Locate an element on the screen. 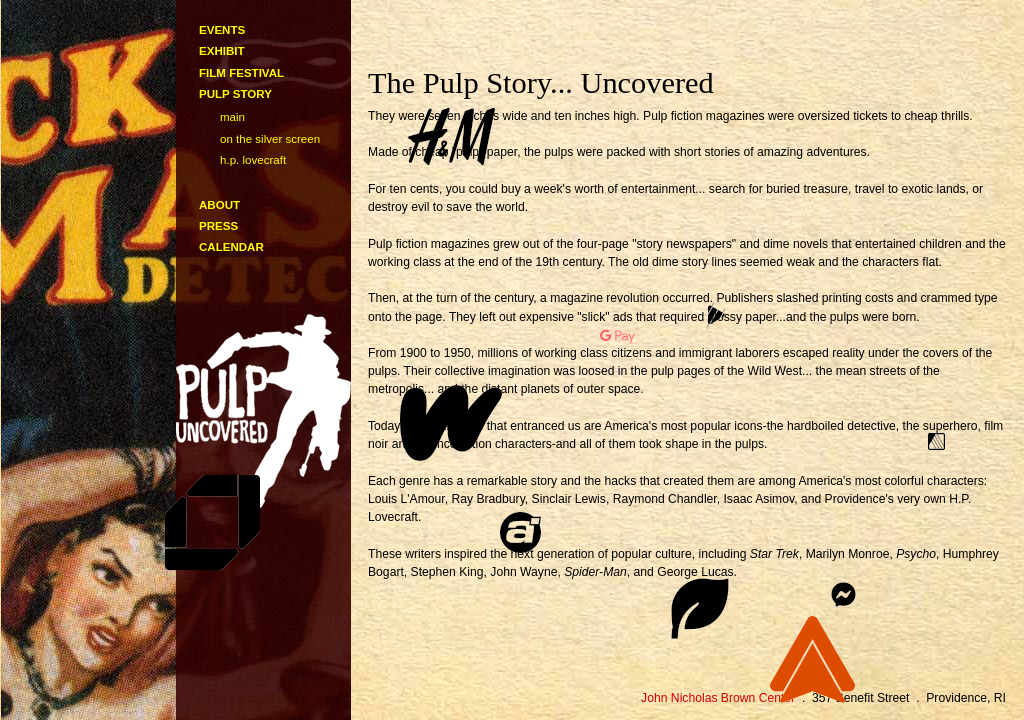  indicates eco-friendly or sustainable option is located at coordinates (700, 607).